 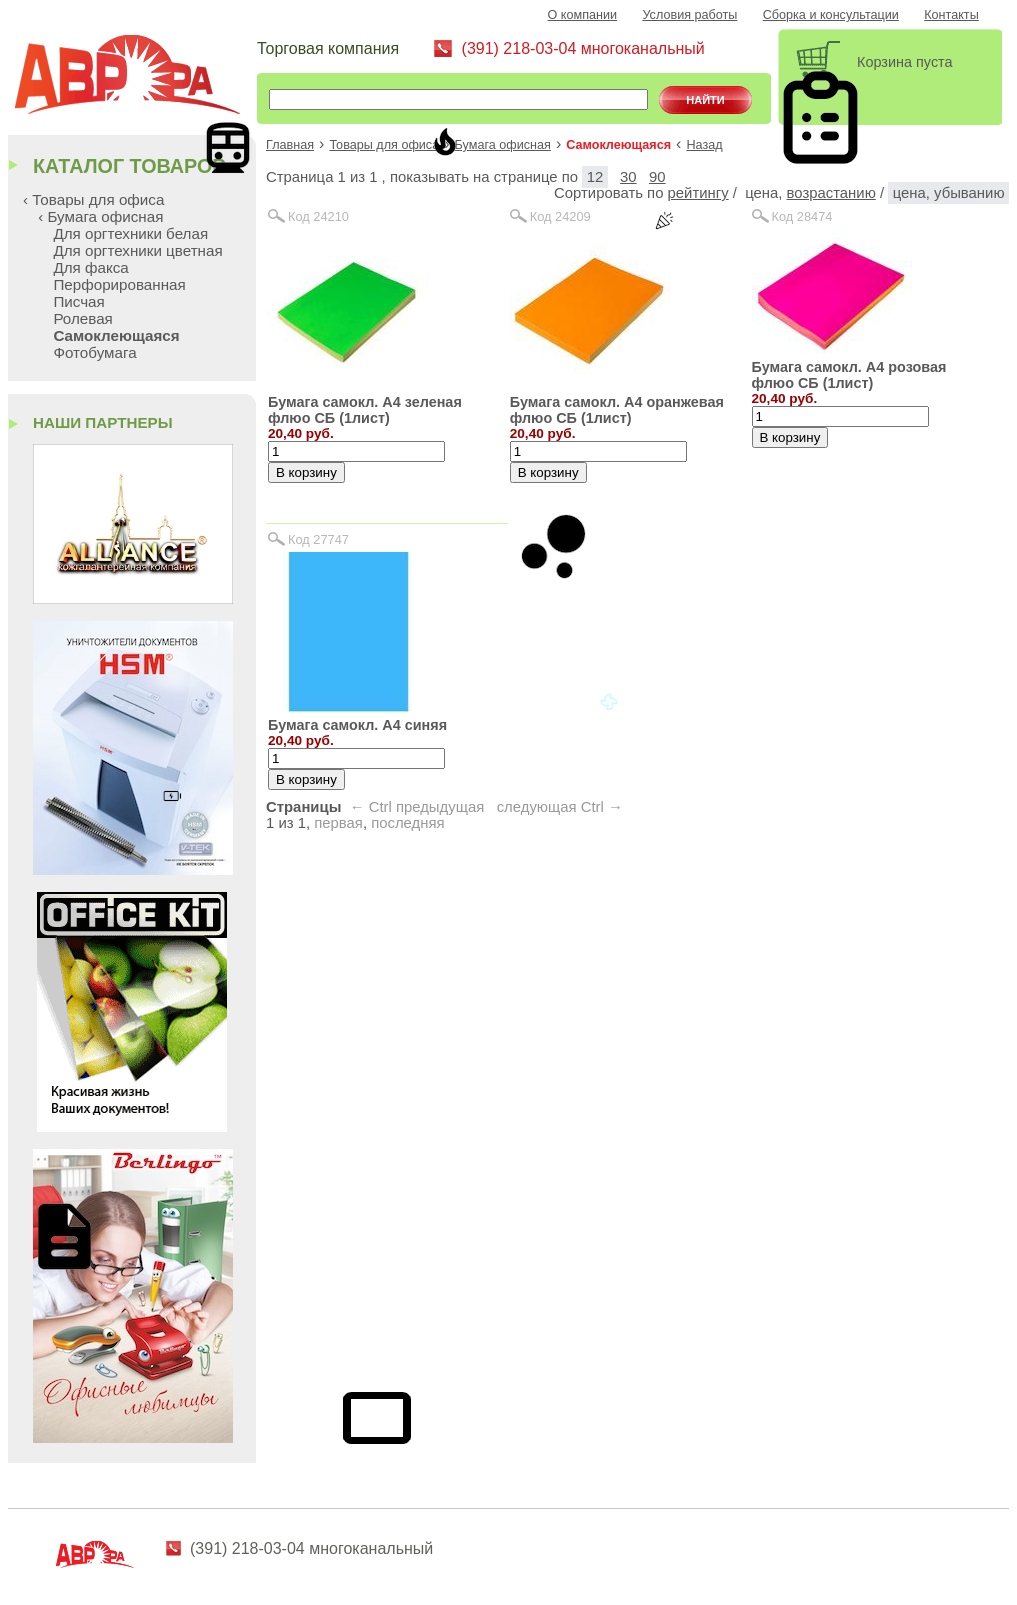 What do you see at coordinates (820, 117) in the screenshot?
I see `view checklist or task list` at bounding box center [820, 117].